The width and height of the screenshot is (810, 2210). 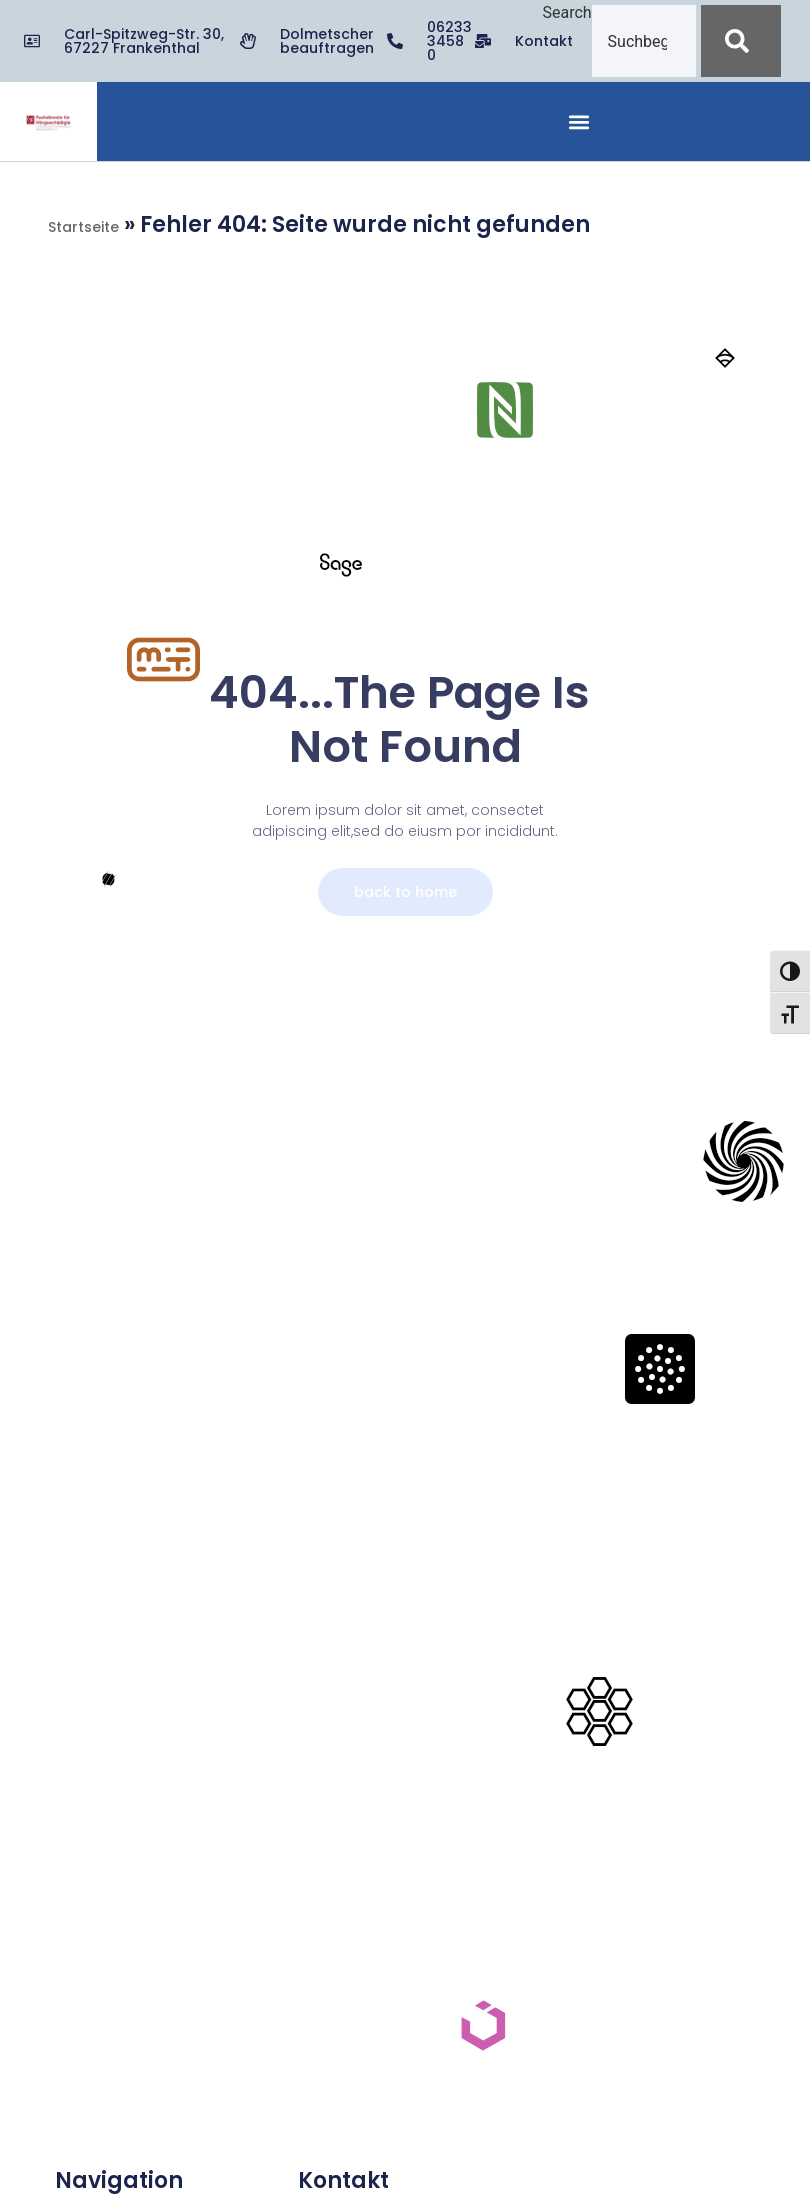 I want to click on open the triller app, so click(x=109, y=879).